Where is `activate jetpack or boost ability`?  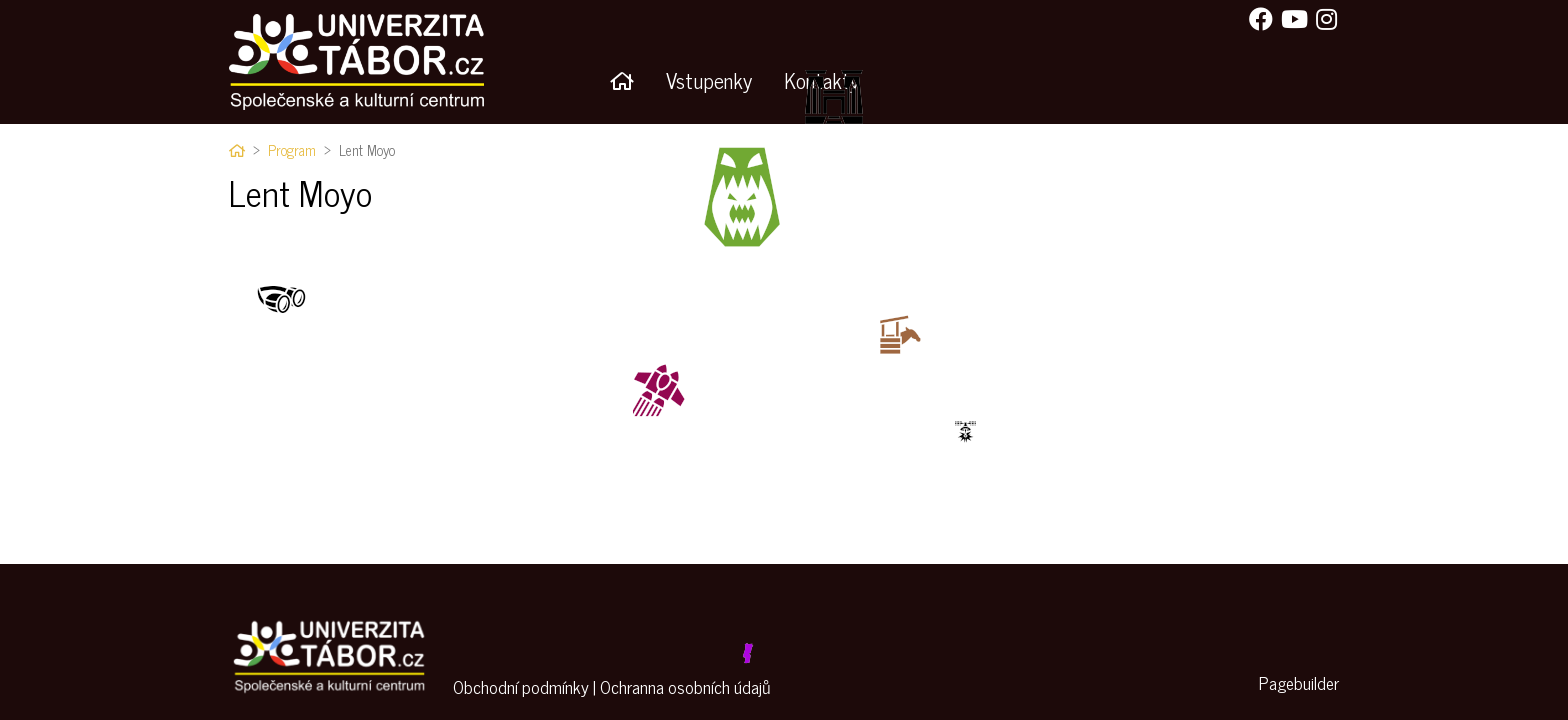
activate jetpack or boost ability is located at coordinates (659, 390).